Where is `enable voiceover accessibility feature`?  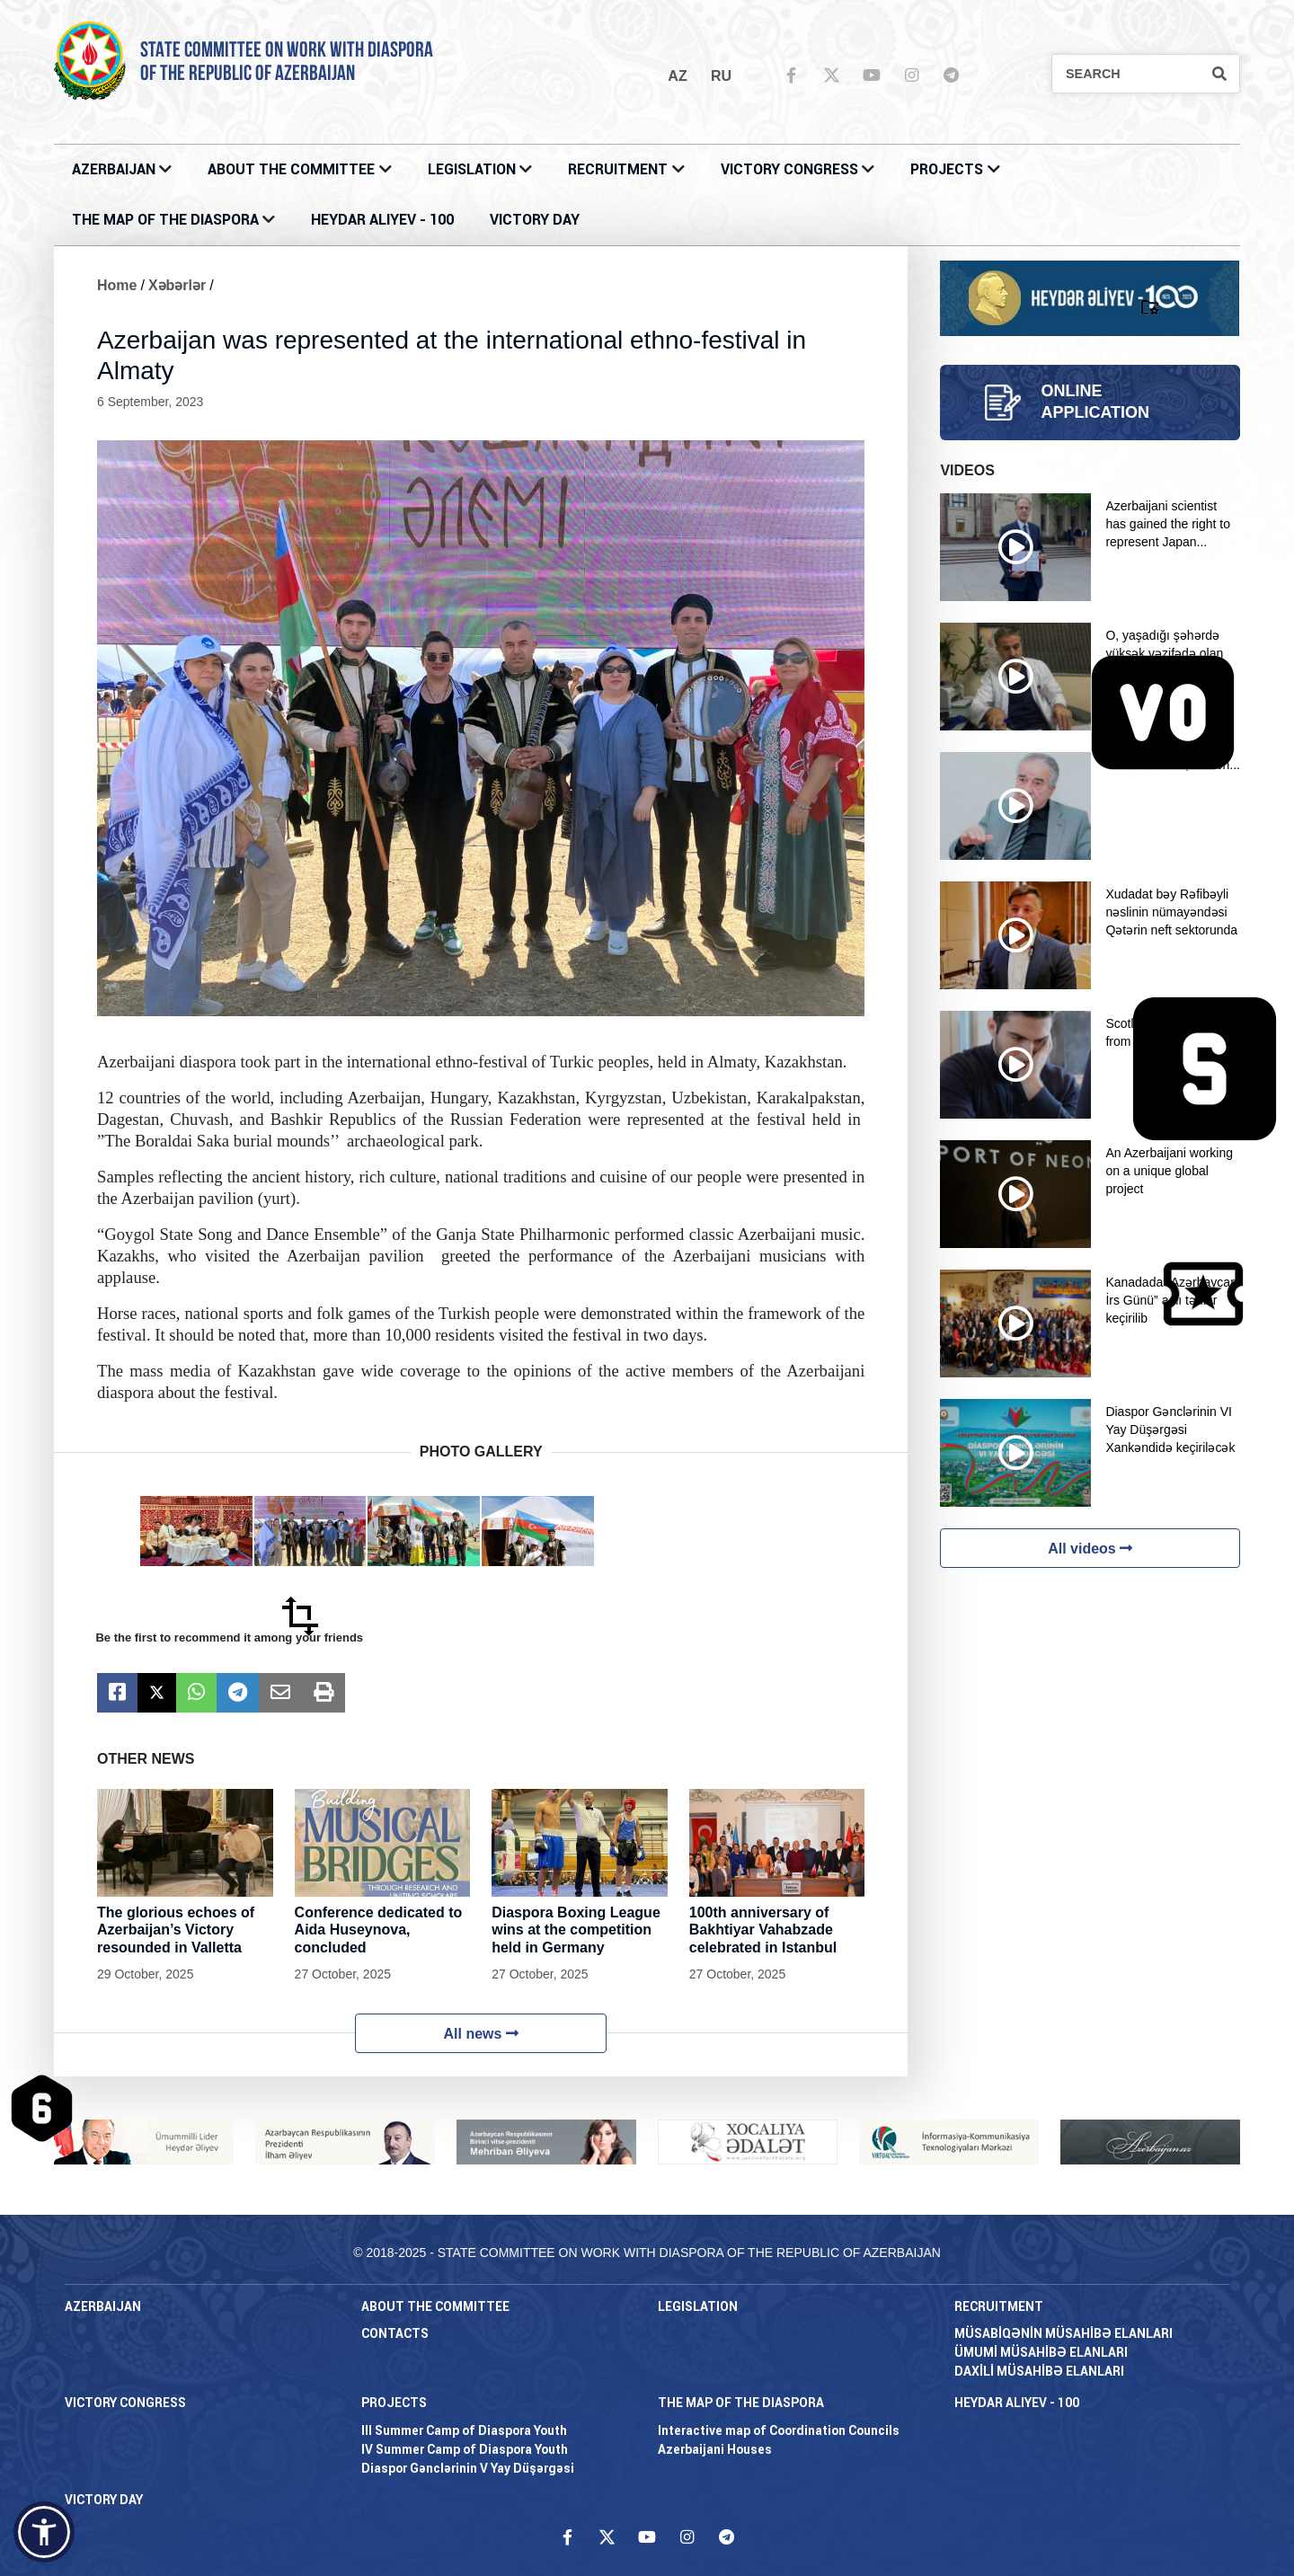
enable voiceover accessibility feature is located at coordinates (1163, 713).